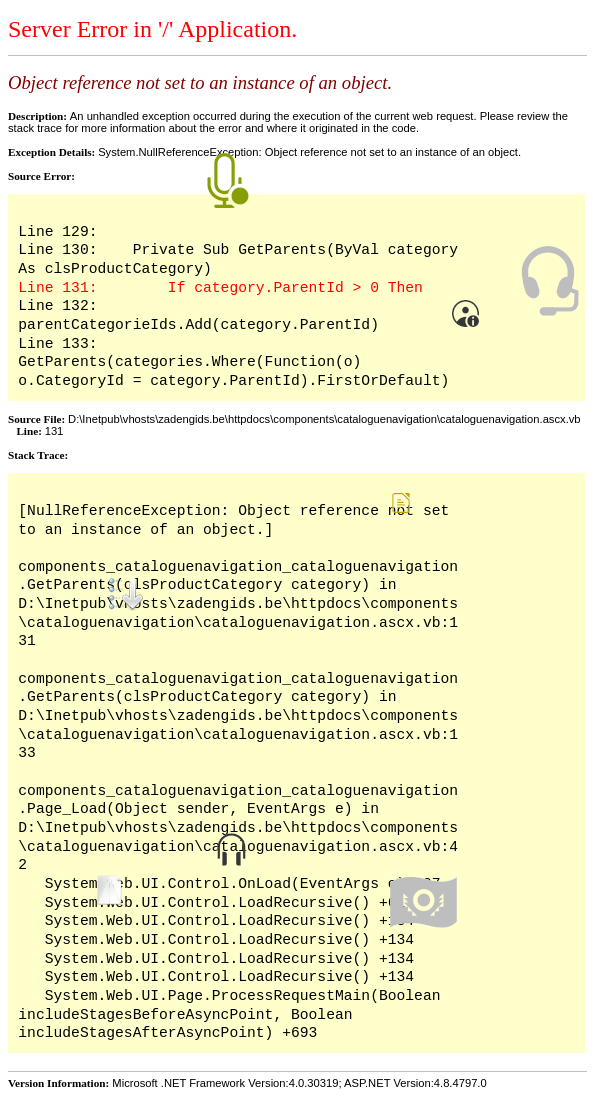 This screenshot has width=593, height=1097. I want to click on access audio or voice chat settings, so click(548, 281).